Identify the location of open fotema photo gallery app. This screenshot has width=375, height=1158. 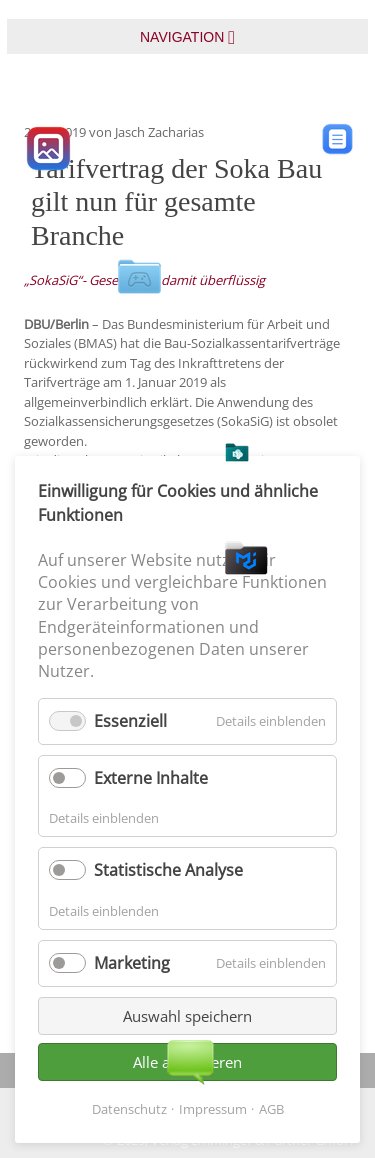
(48, 148).